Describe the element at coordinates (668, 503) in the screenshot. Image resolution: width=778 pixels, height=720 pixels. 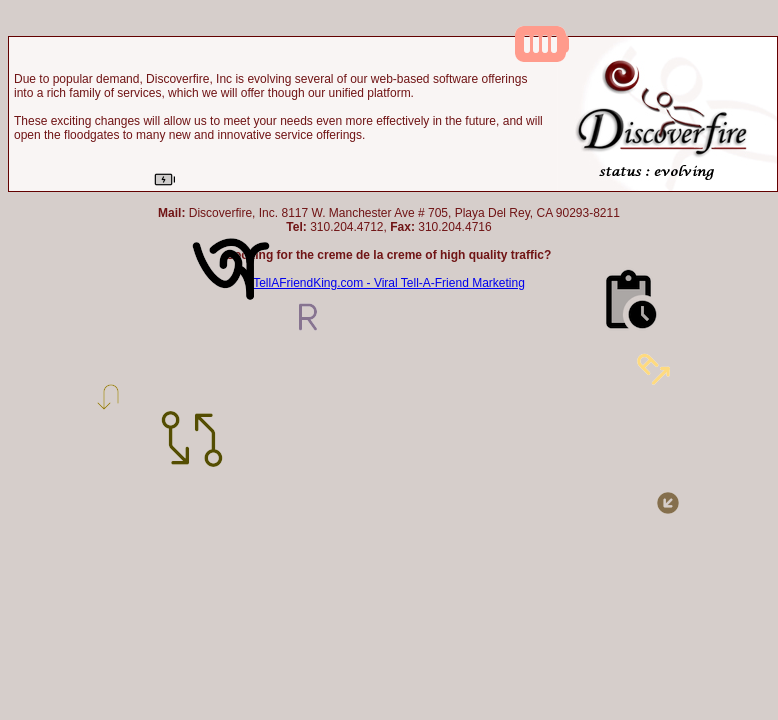
I see `navigate to previous or lower-left section` at that location.